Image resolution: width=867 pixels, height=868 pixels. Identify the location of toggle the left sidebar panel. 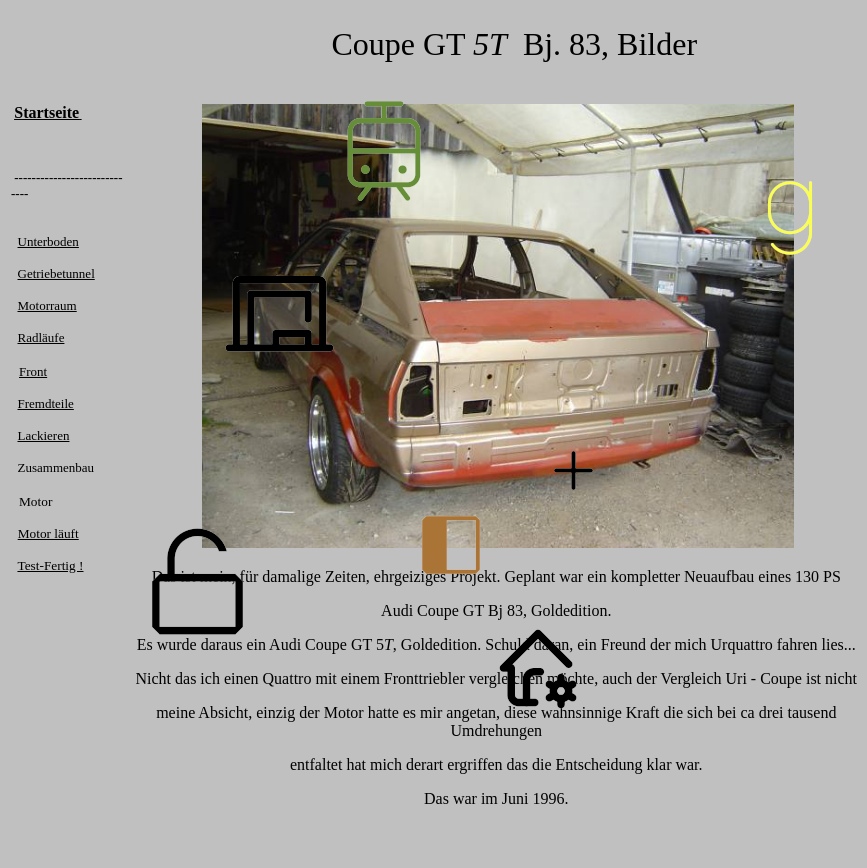
(451, 545).